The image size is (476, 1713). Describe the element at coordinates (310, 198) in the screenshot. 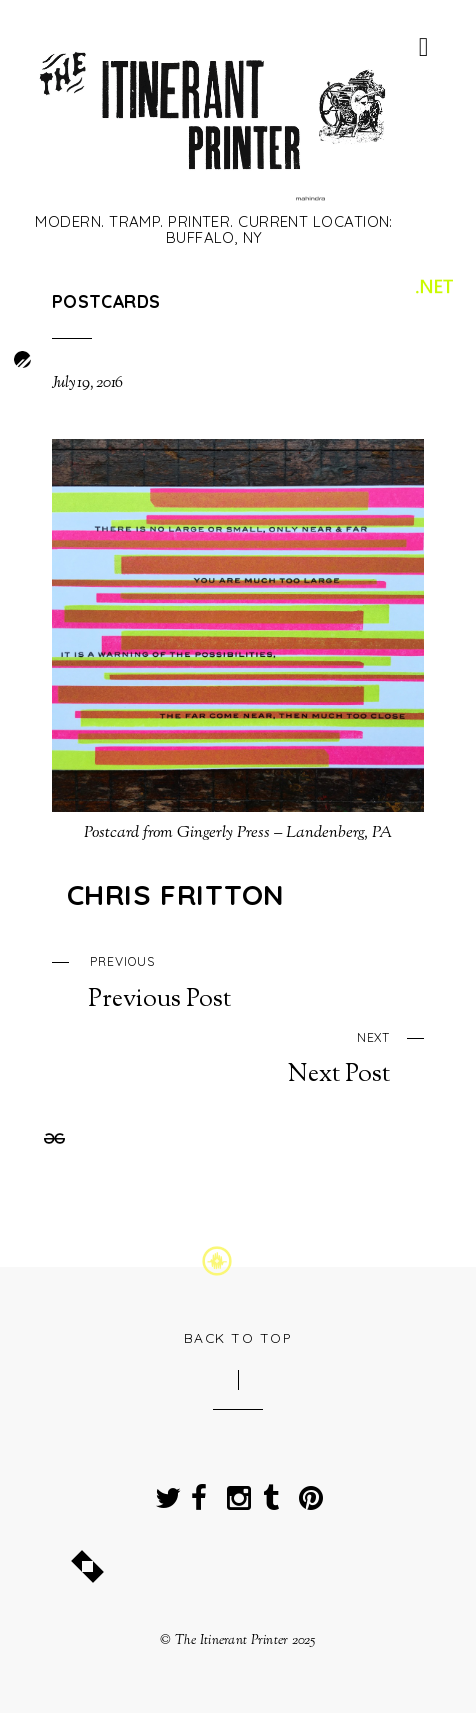

I see `Mahindra company logo` at that location.